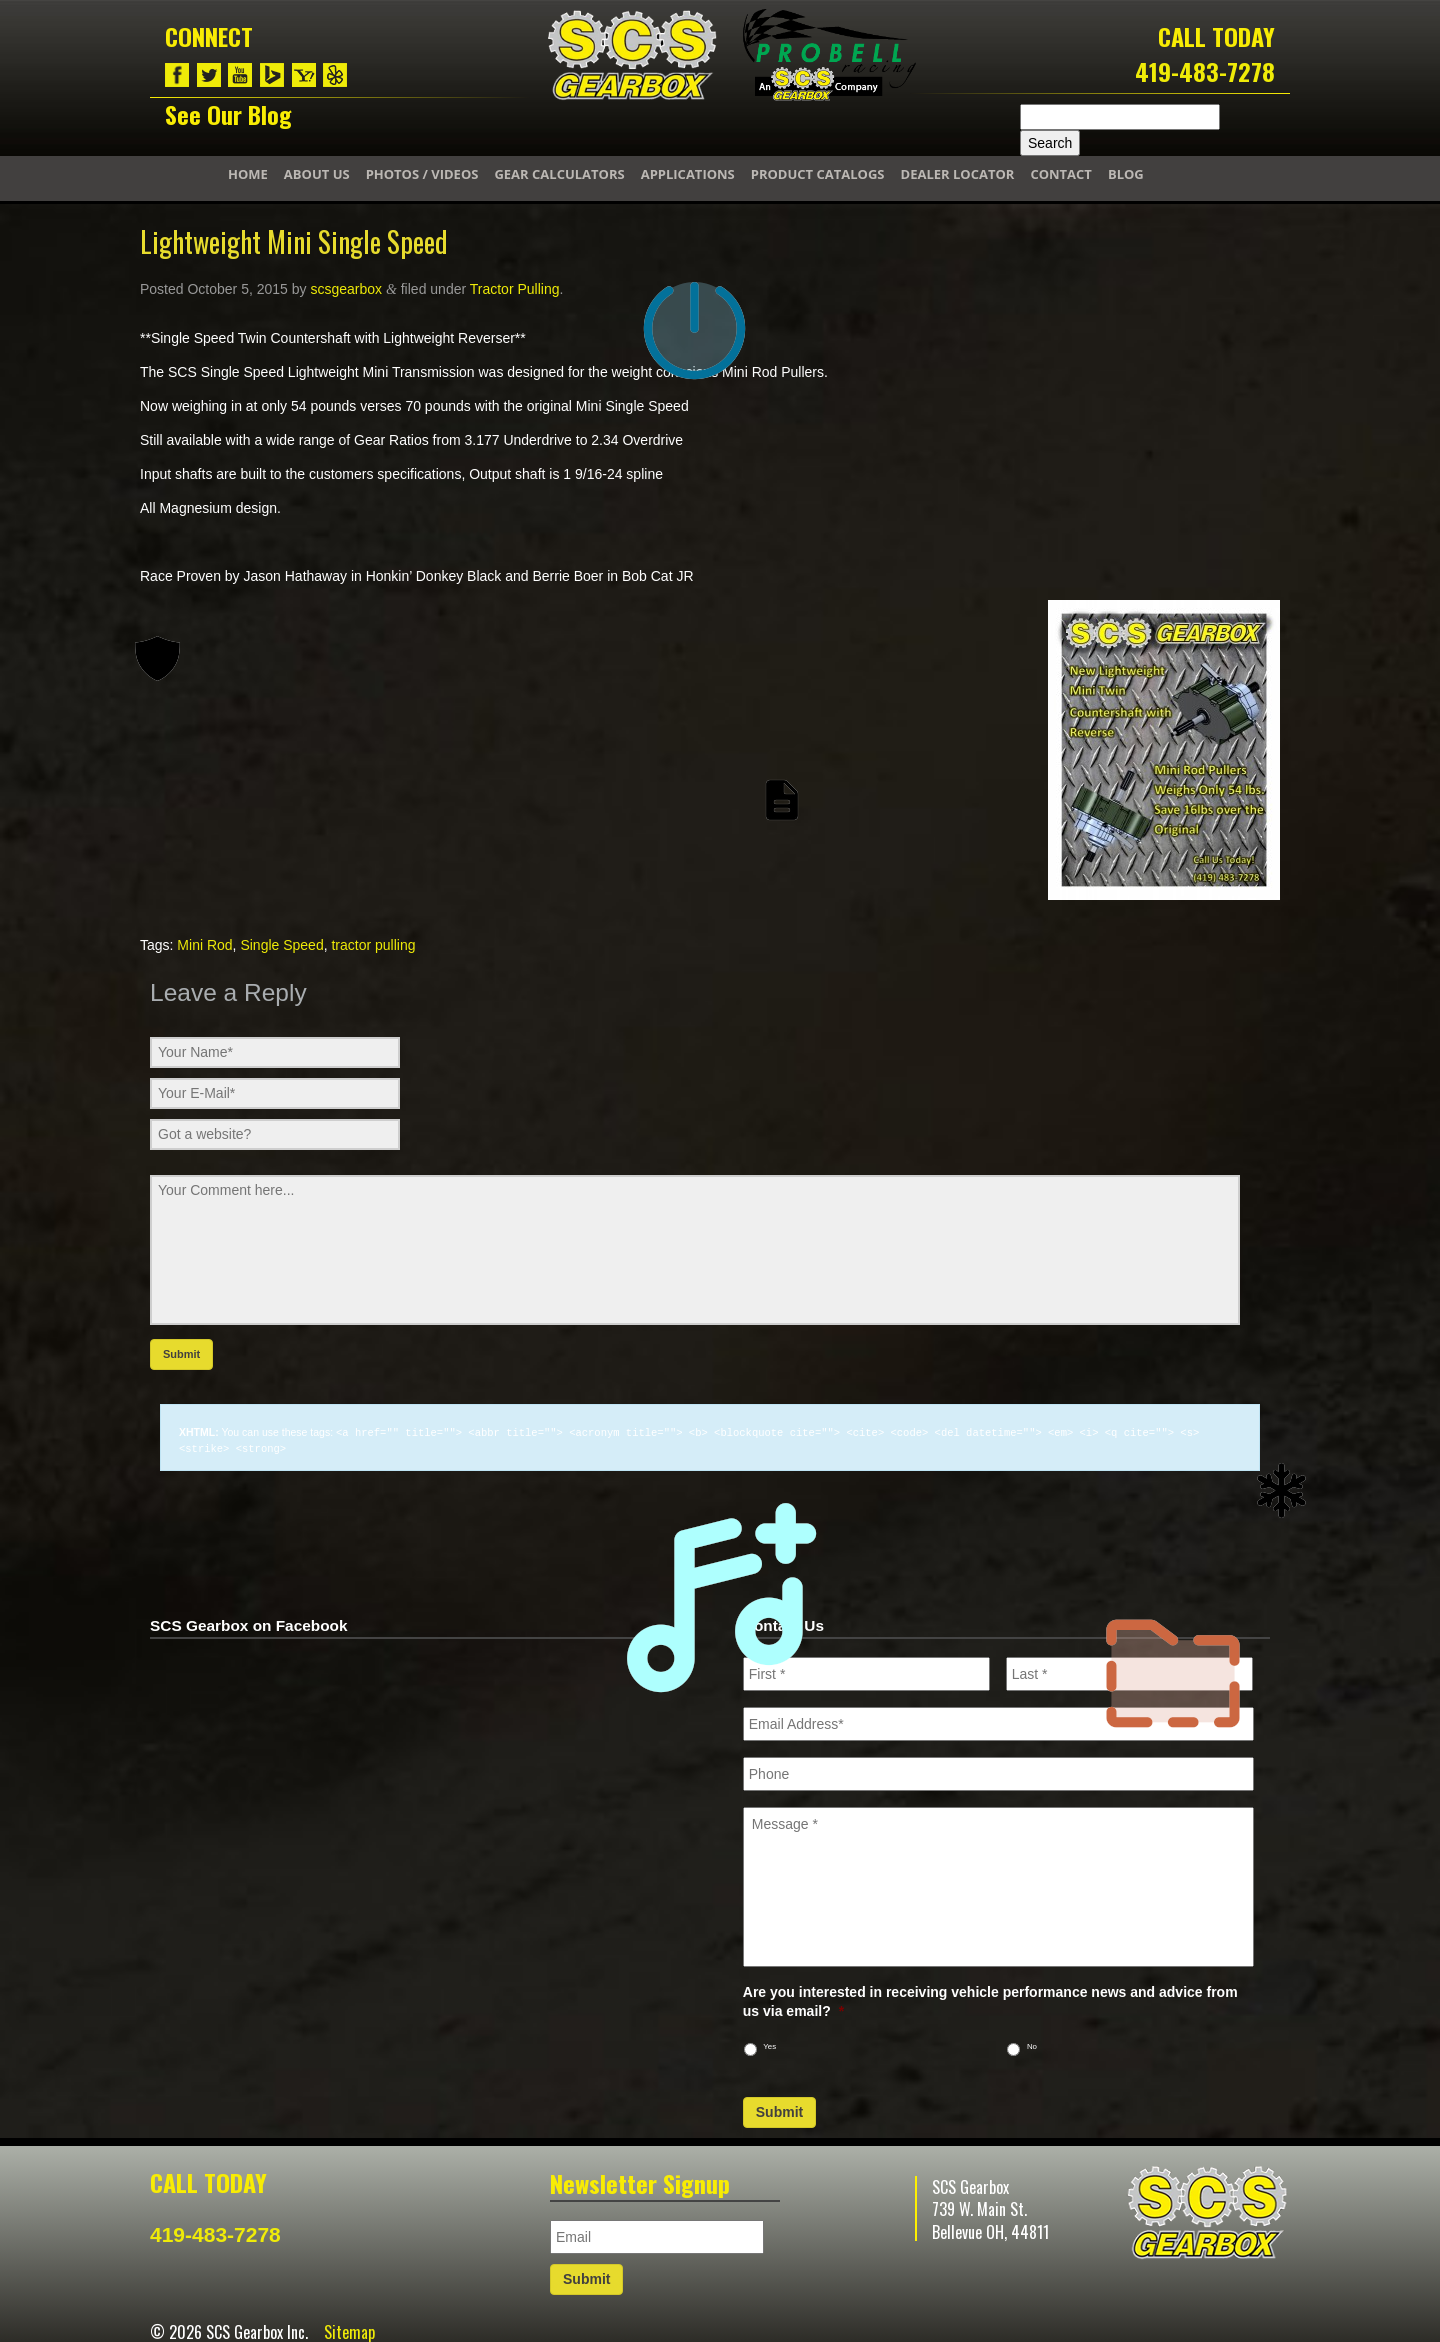  Describe the element at coordinates (1173, 1671) in the screenshot. I see `create a new folder` at that location.